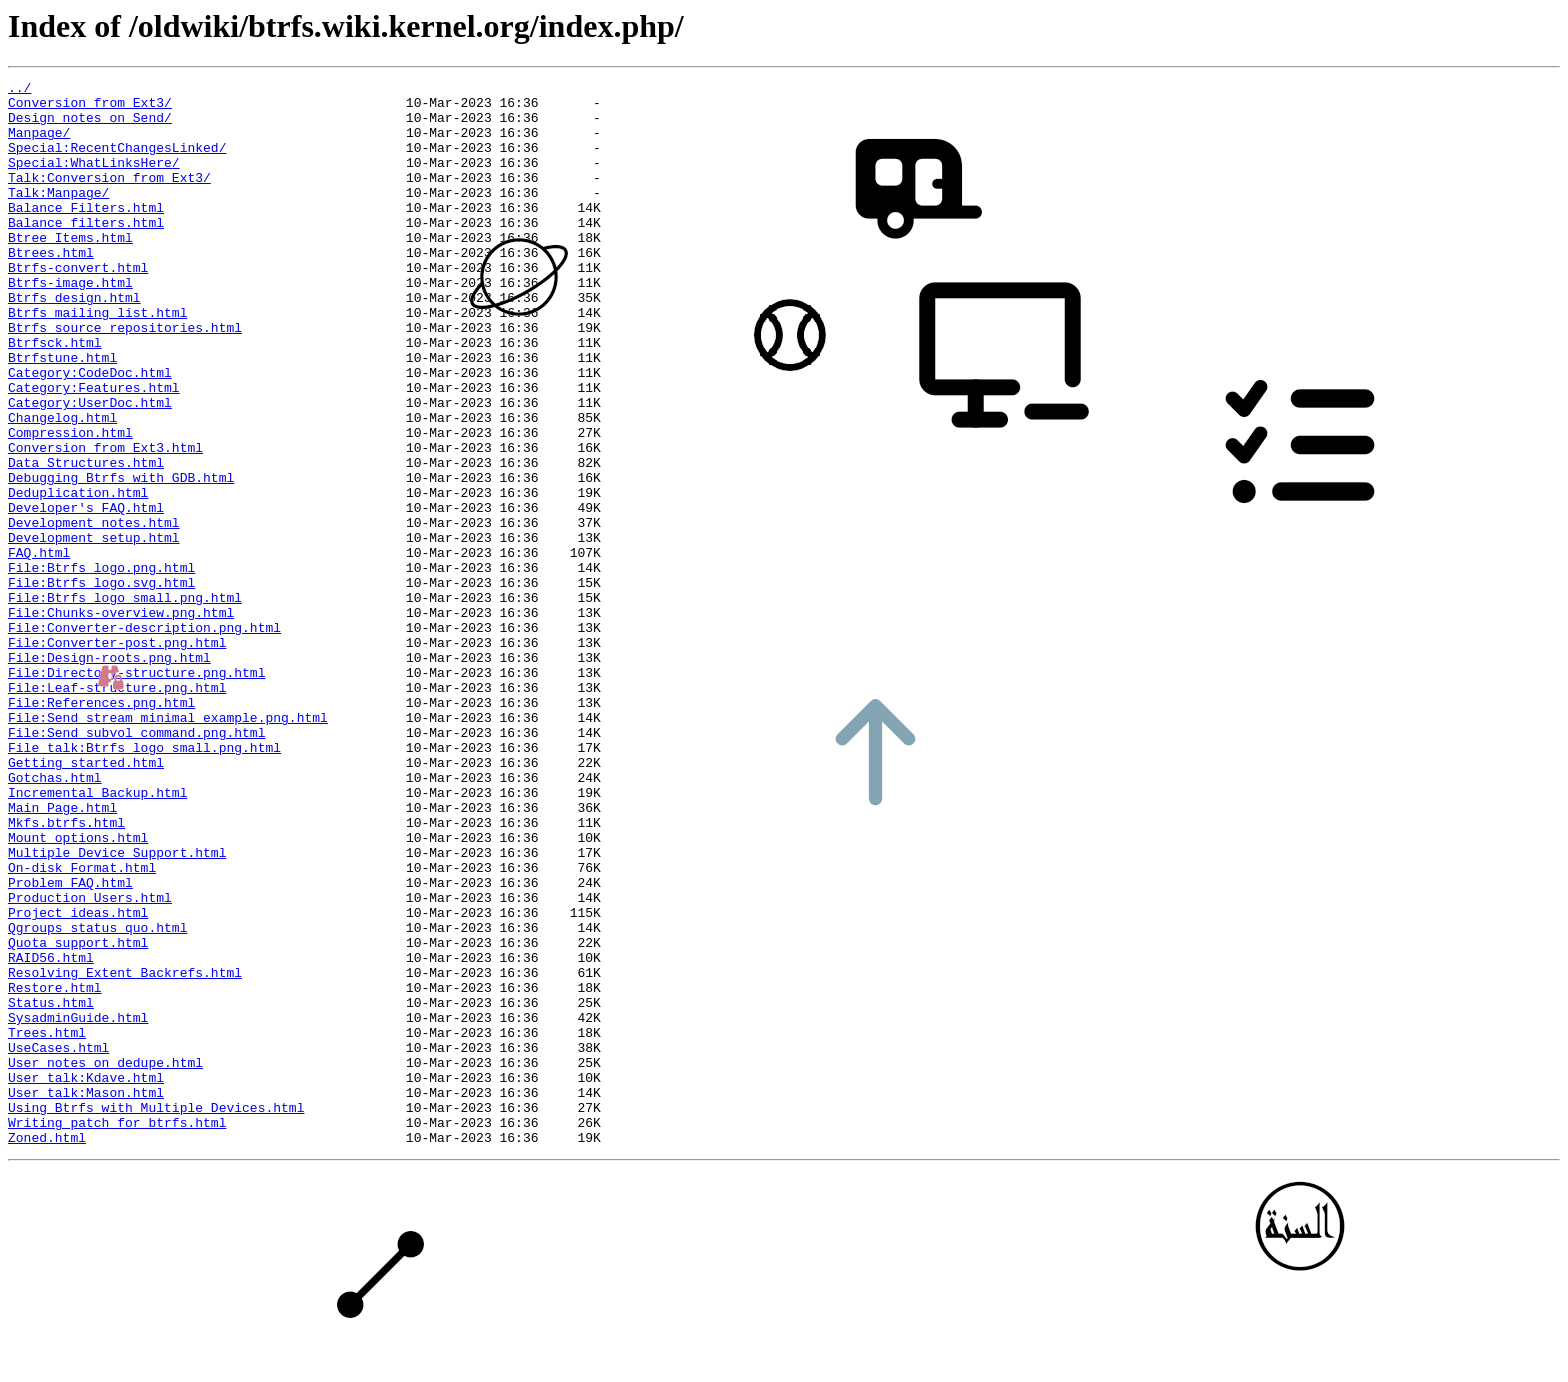 The height and width of the screenshot is (1382, 1568). I want to click on explore global or worldwide content, so click(519, 277).